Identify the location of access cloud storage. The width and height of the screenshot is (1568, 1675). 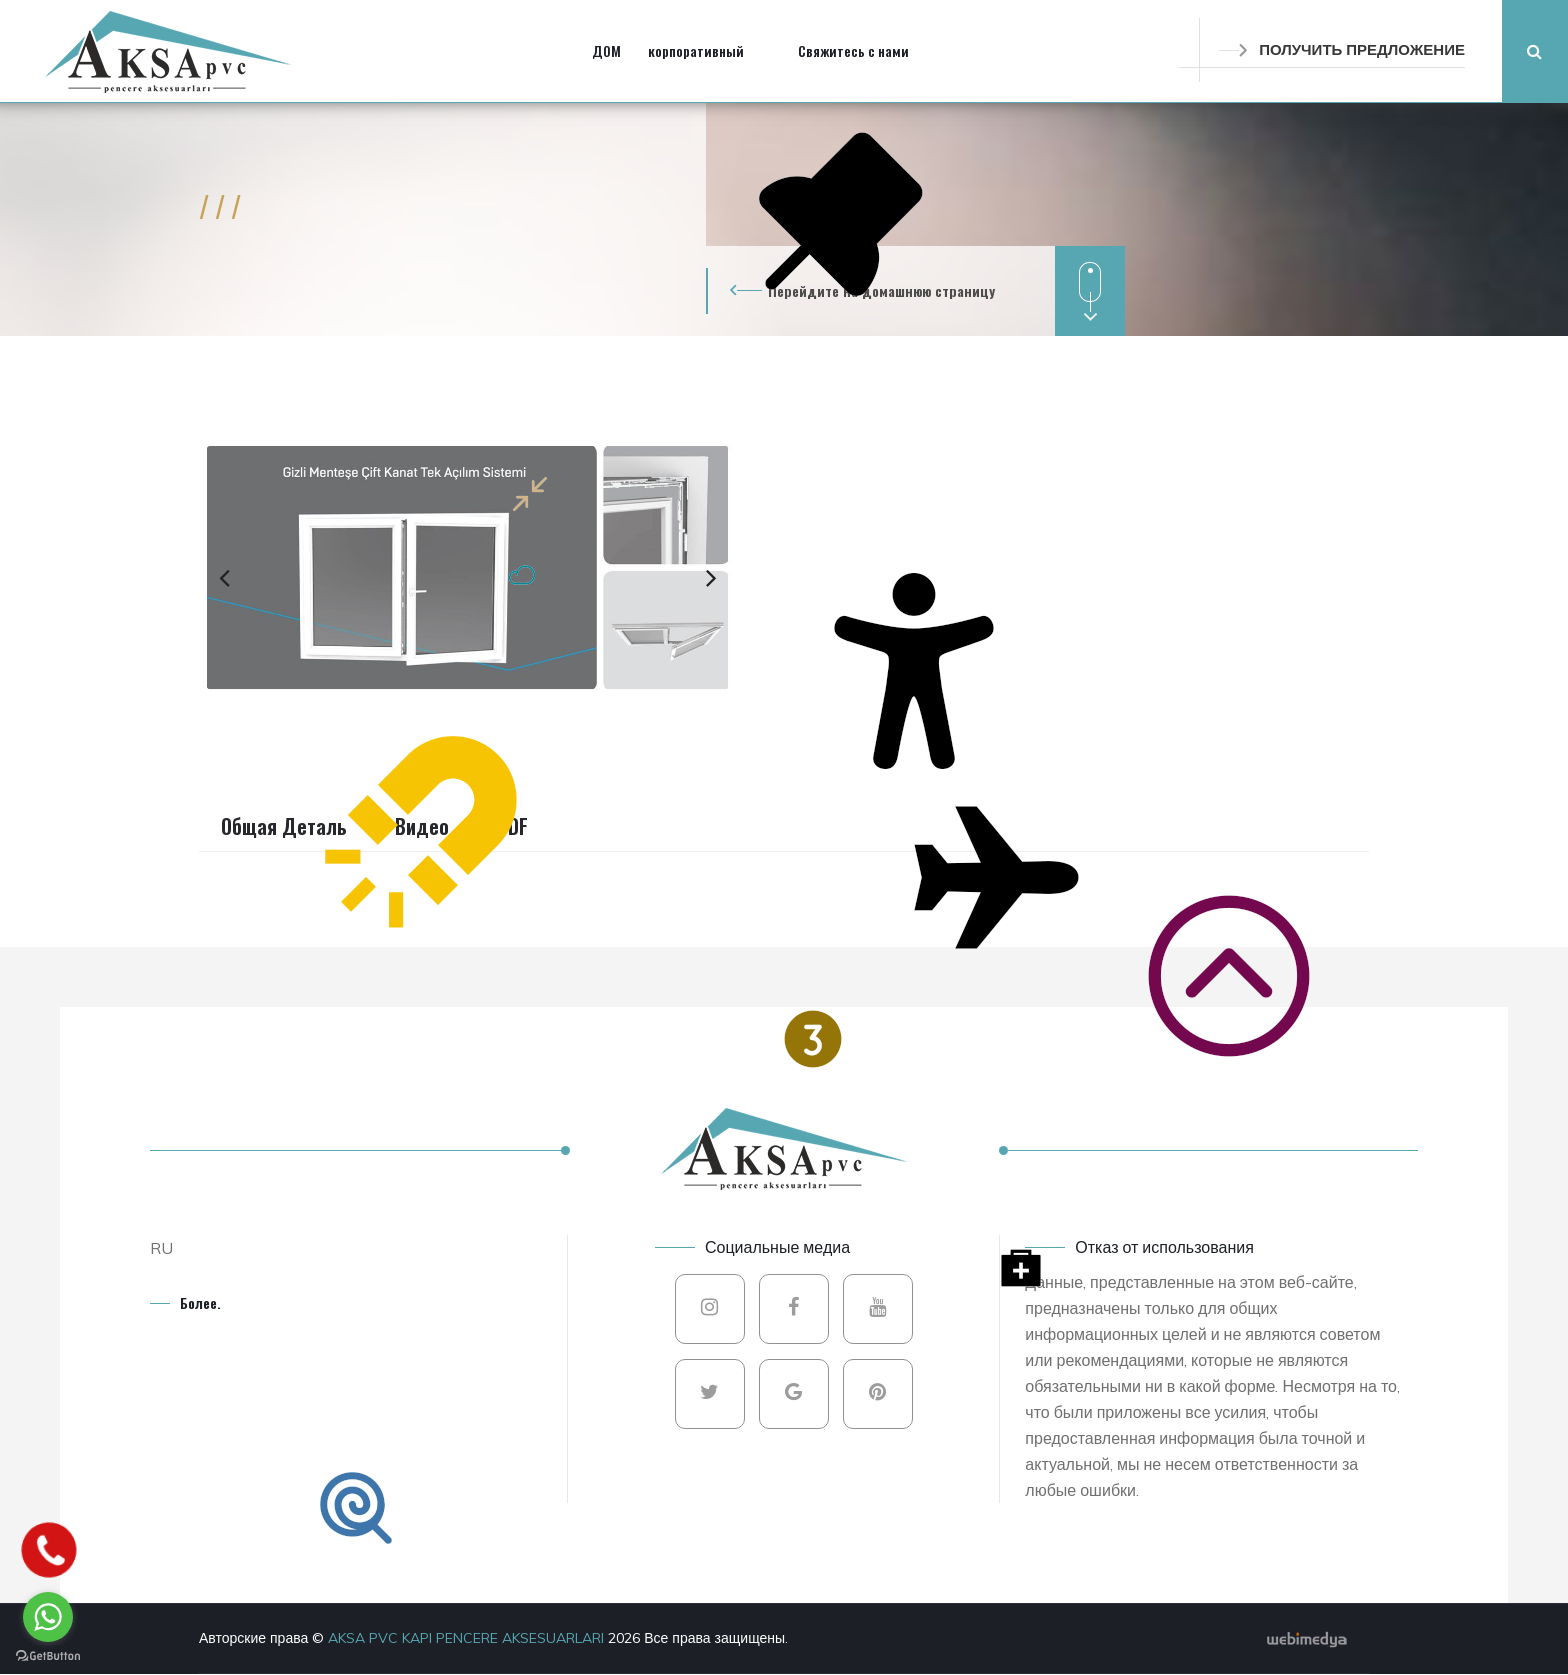
(522, 575).